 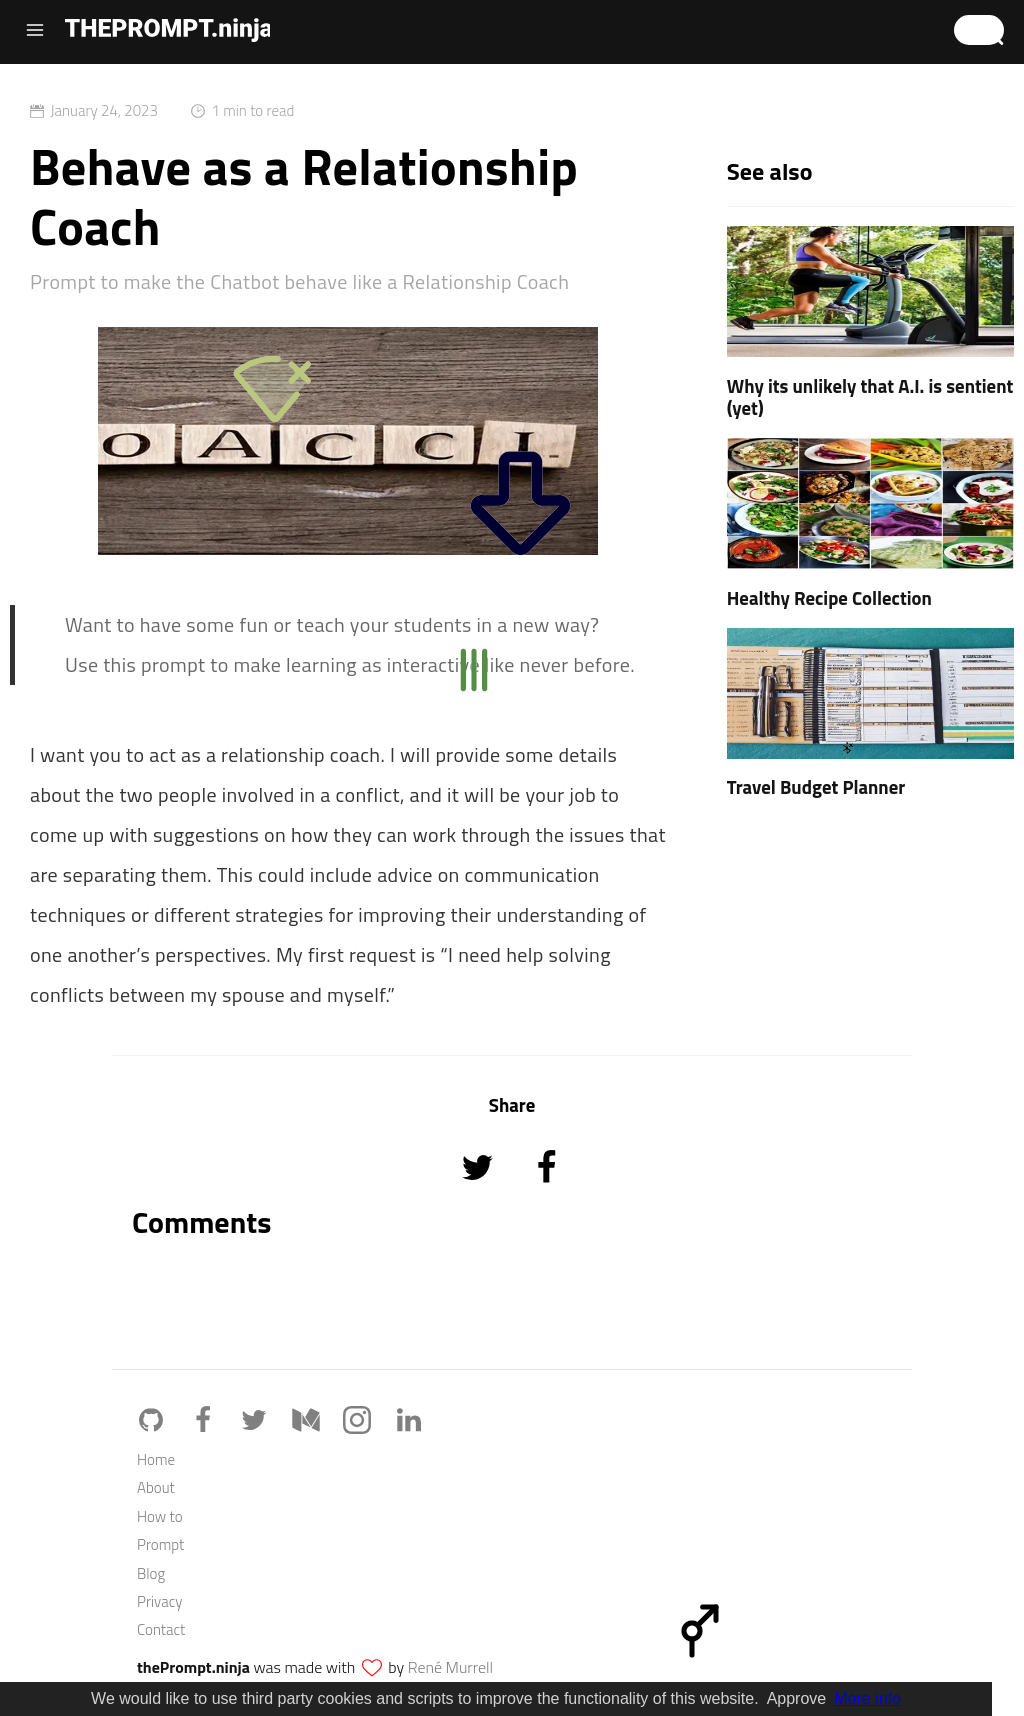 What do you see at coordinates (275, 389) in the screenshot?
I see `wifi connection unavailable or disconnected` at bounding box center [275, 389].